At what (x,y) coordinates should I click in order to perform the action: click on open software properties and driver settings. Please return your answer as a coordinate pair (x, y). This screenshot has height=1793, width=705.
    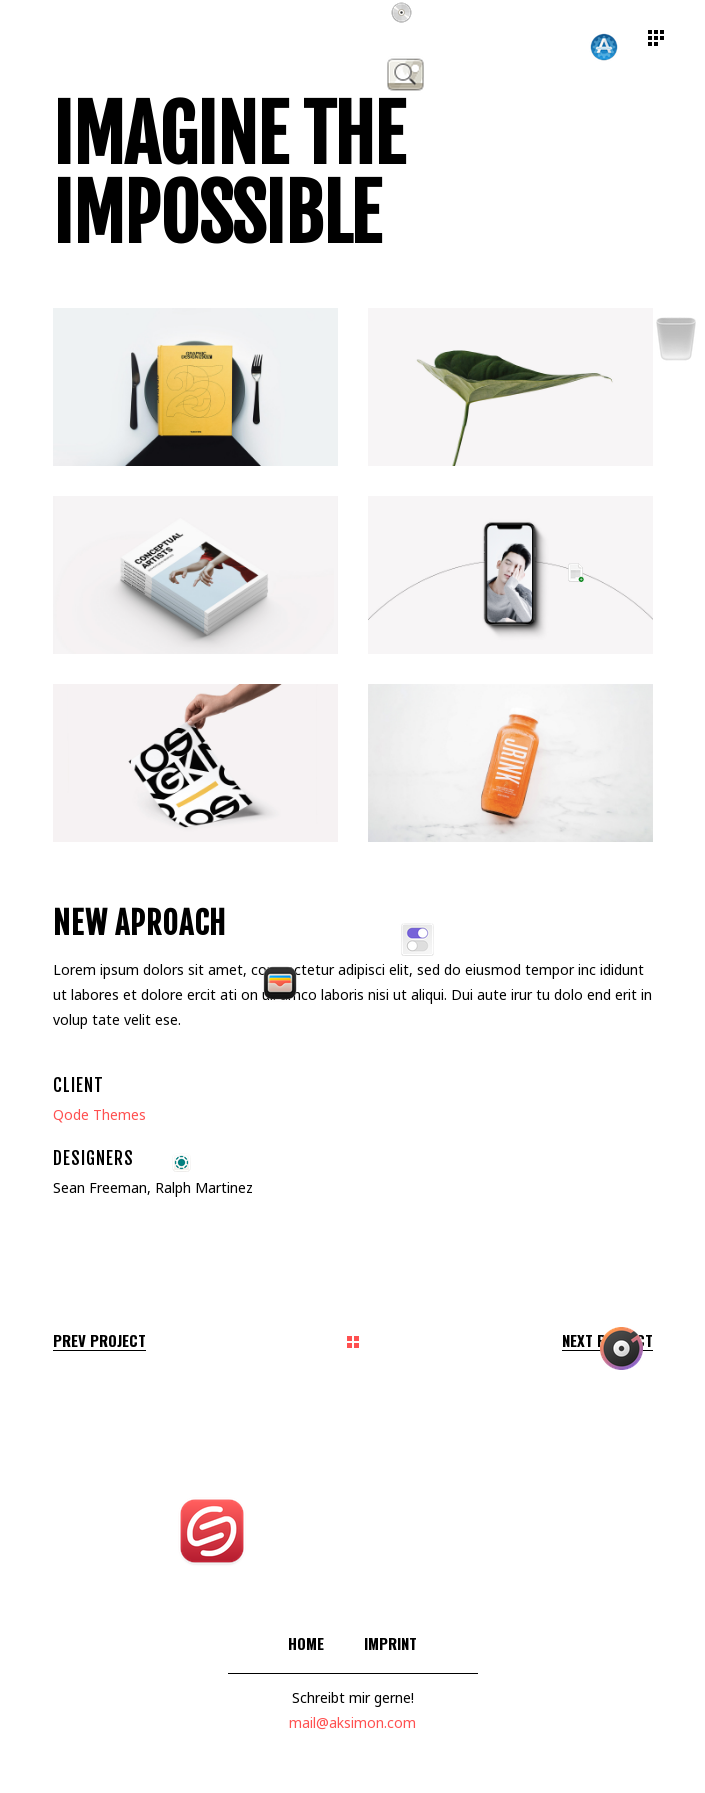
    Looking at the image, I should click on (604, 47).